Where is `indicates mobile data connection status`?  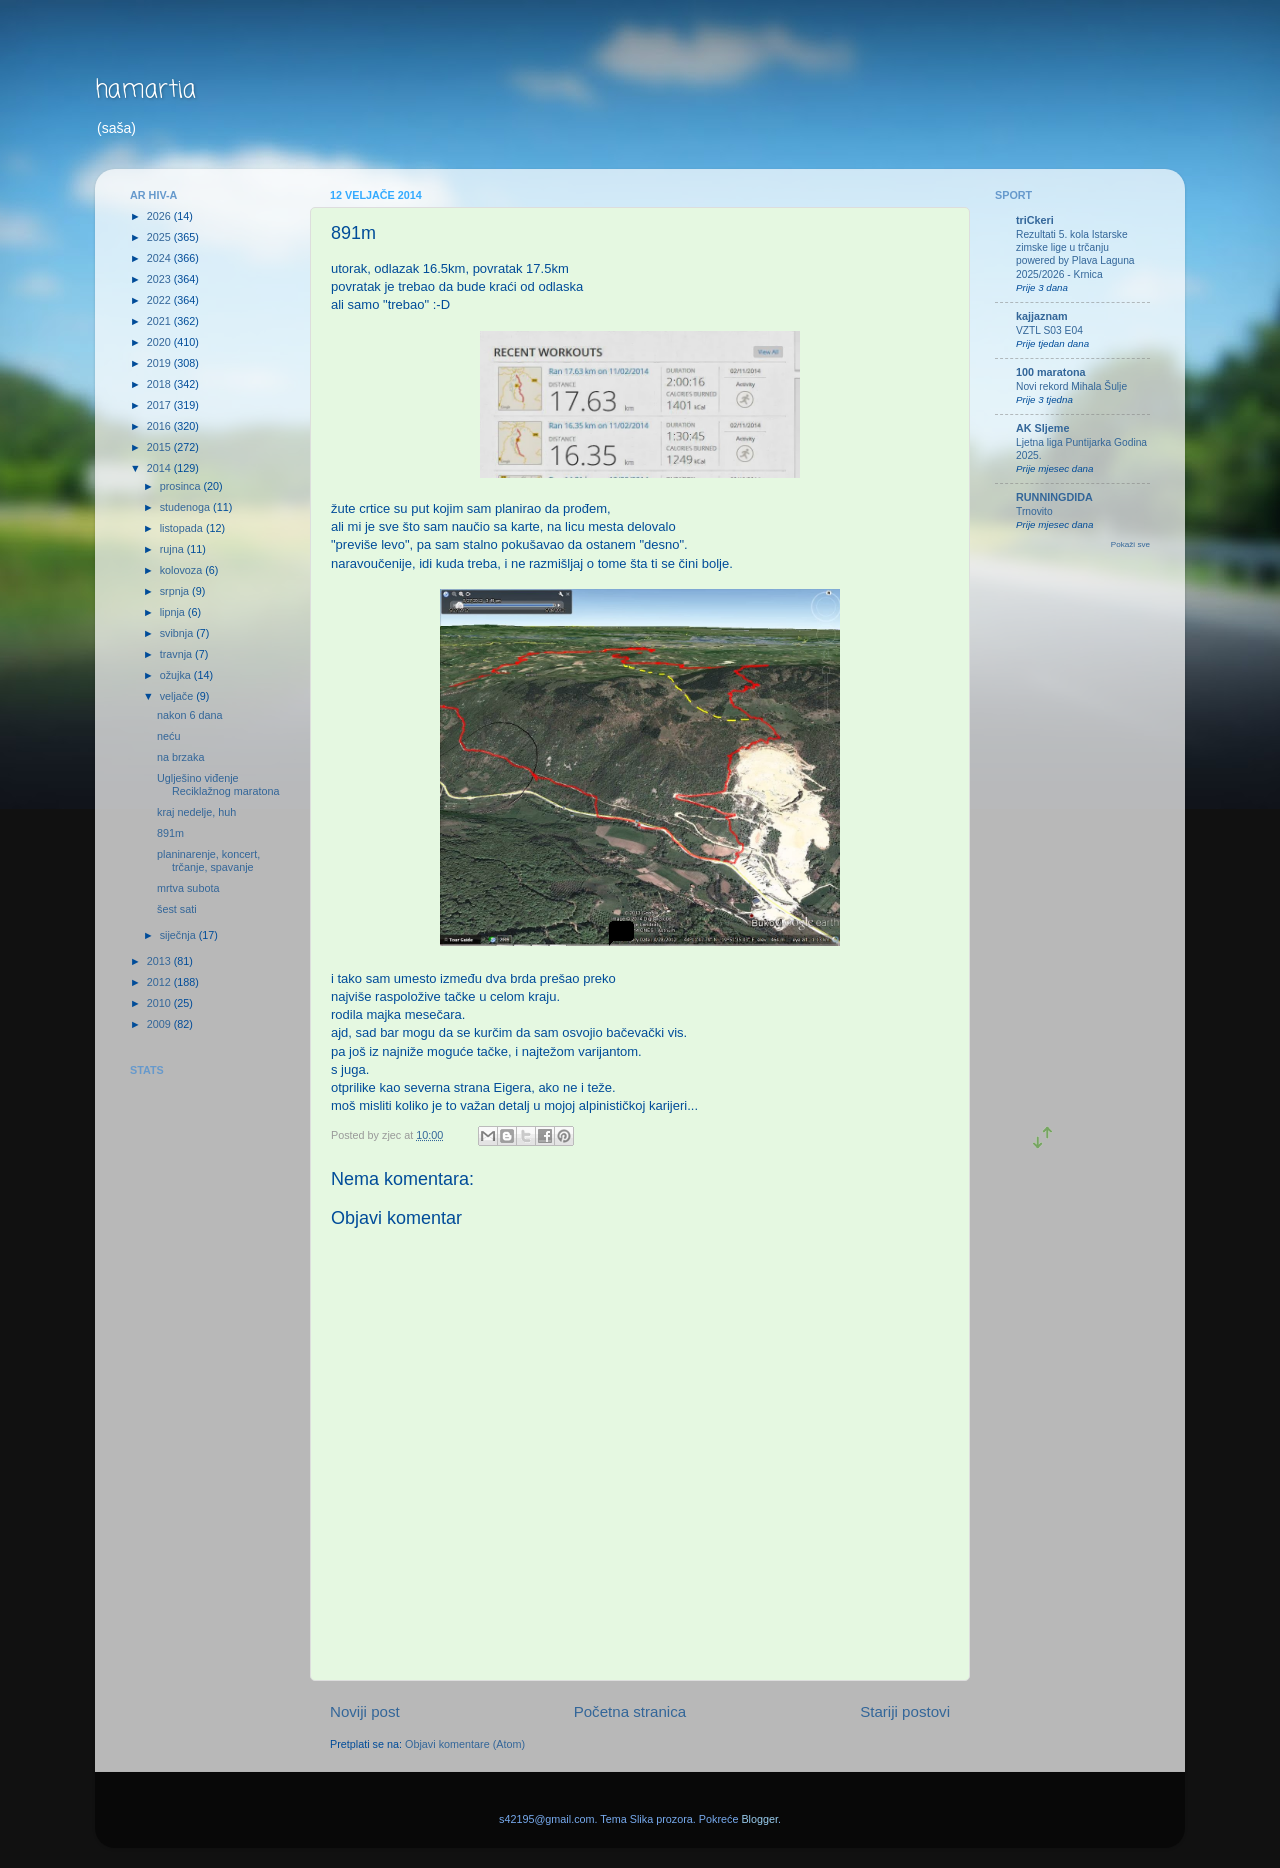
indicates mobile data connection status is located at coordinates (1042, 1137).